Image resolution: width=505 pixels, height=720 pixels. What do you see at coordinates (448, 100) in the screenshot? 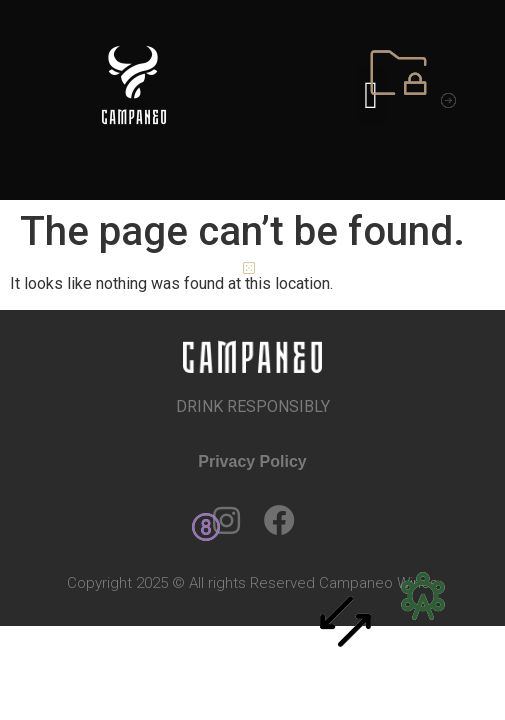
I see `proceed to next step` at bounding box center [448, 100].